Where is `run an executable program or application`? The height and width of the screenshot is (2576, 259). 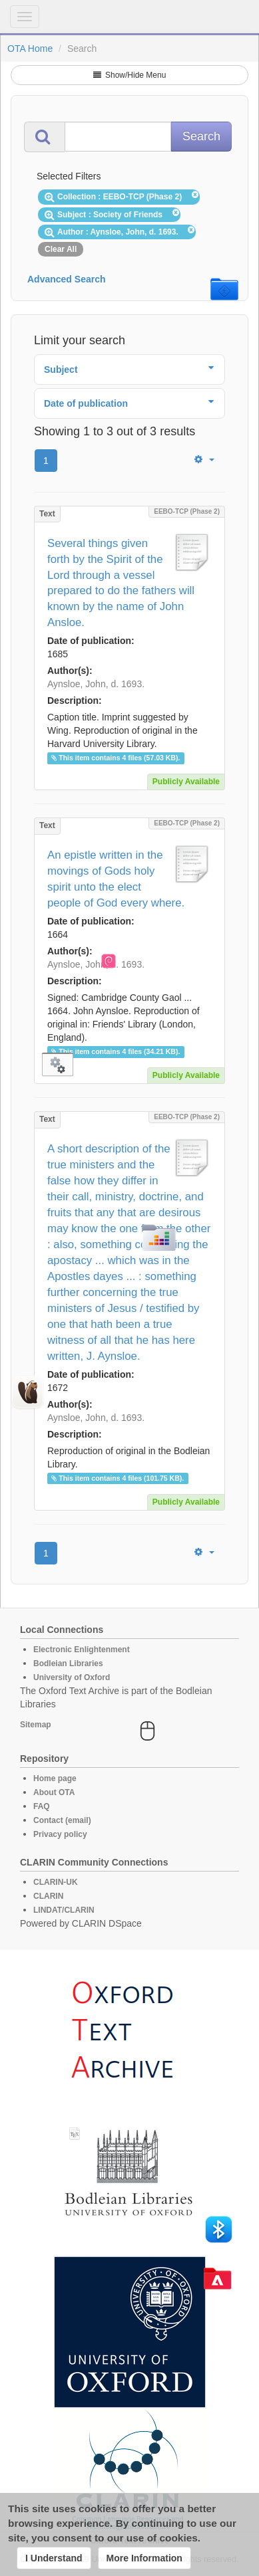
run an executable program or application is located at coordinates (57, 1064).